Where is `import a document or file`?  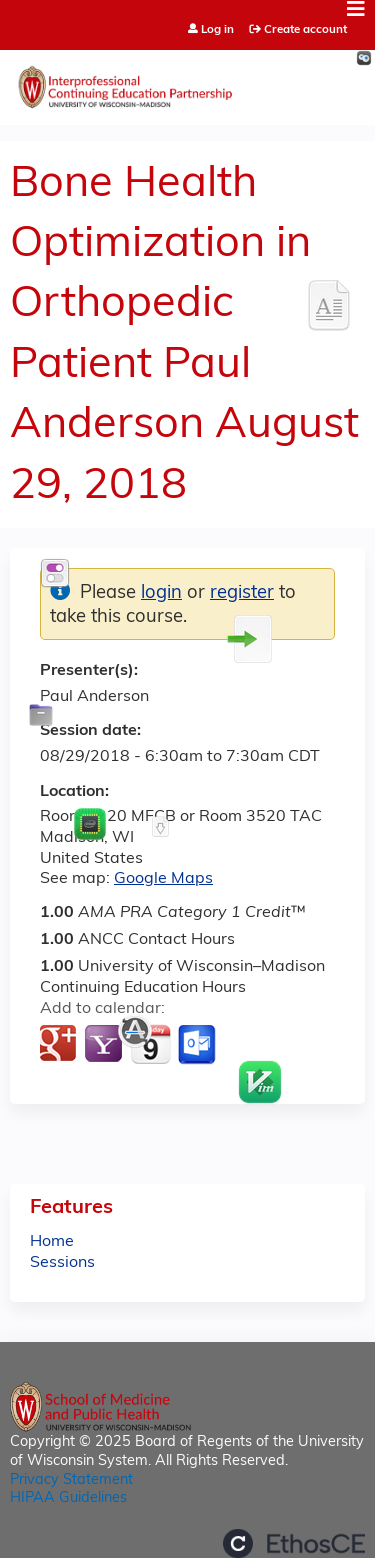
import a document or file is located at coordinates (253, 639).